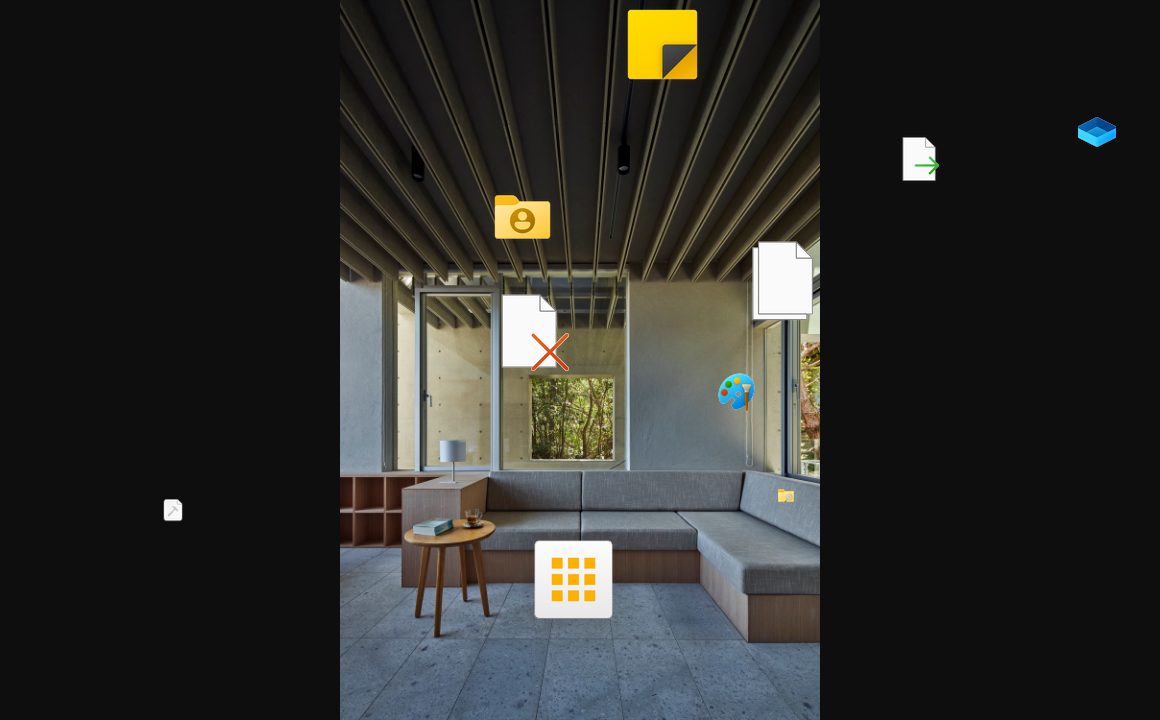 Image resolution: width=1160 pixels, height=720 pixels. What do you see at coordinates (1097, 132) in the screenshot?
I see `open windows sandbox application` at bounding box center [1097, 132].